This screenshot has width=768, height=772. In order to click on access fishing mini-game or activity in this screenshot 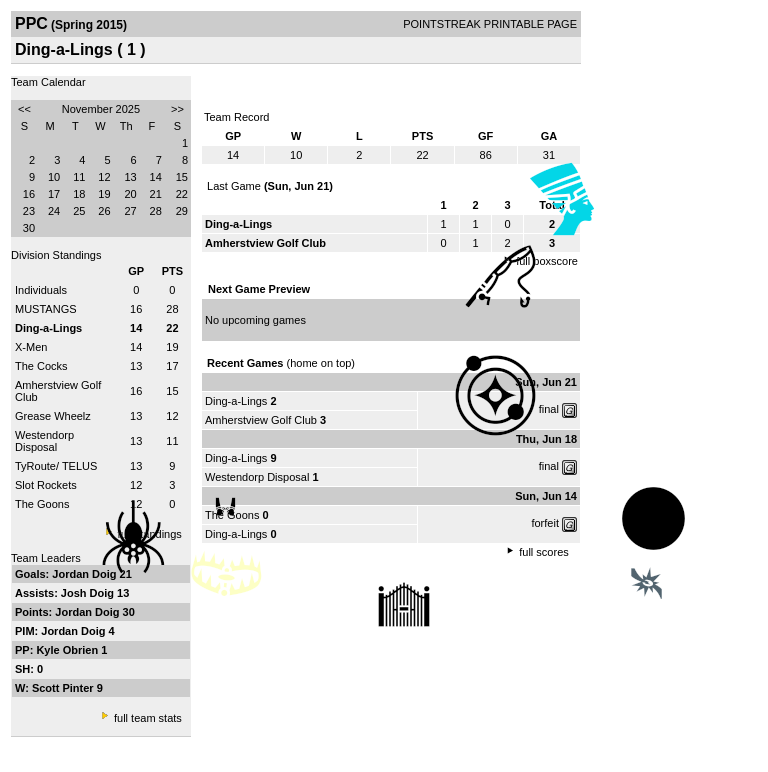, I will do `click(500, 276)`.